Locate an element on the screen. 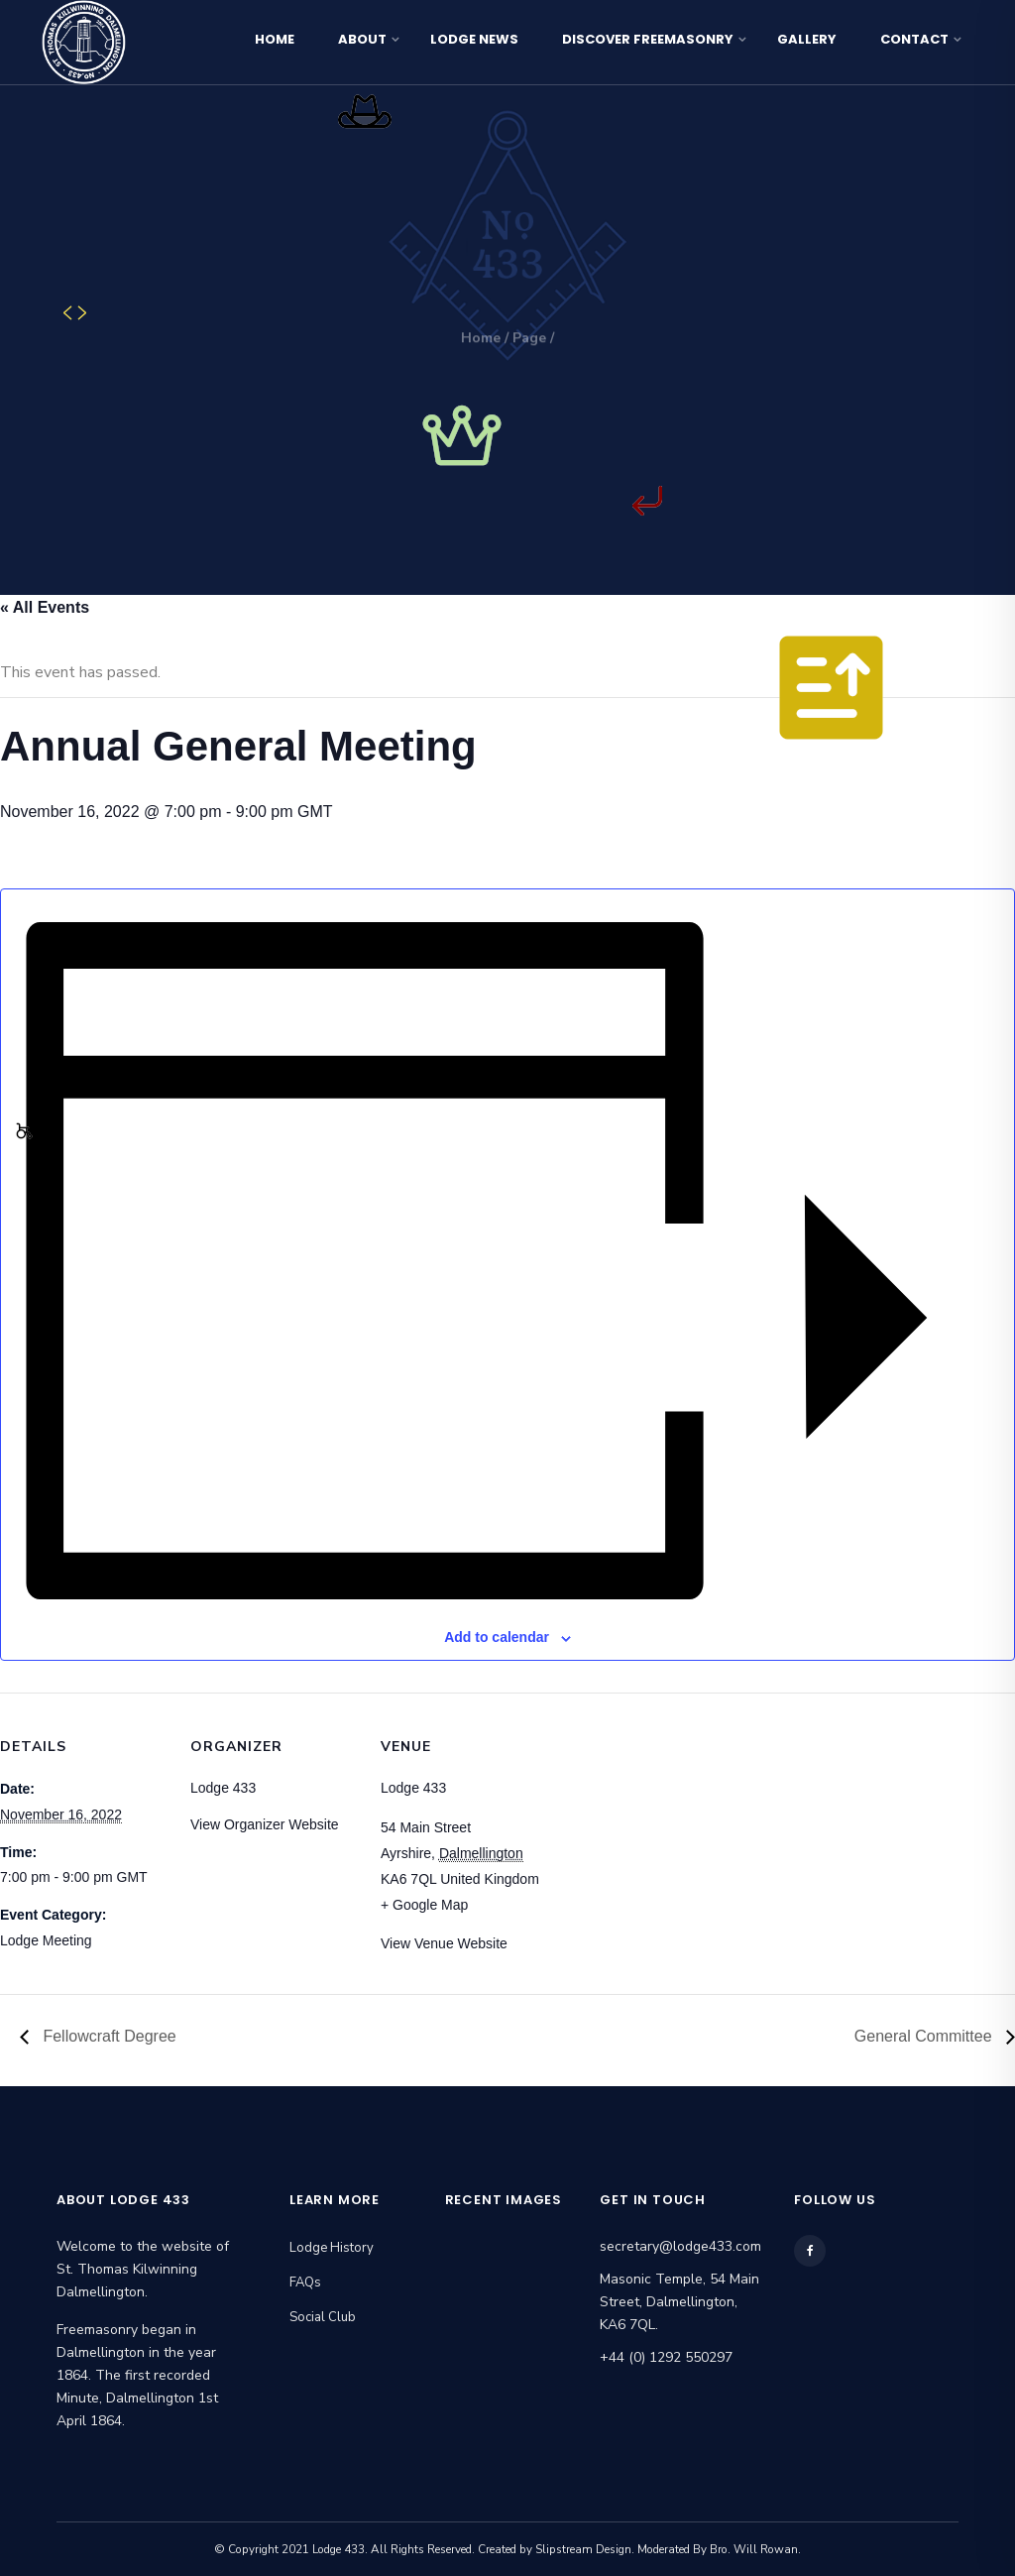 Image resolution: width=1015 pixels, height=2576 pixels. return or enter key is located at coordinates (647, 501).